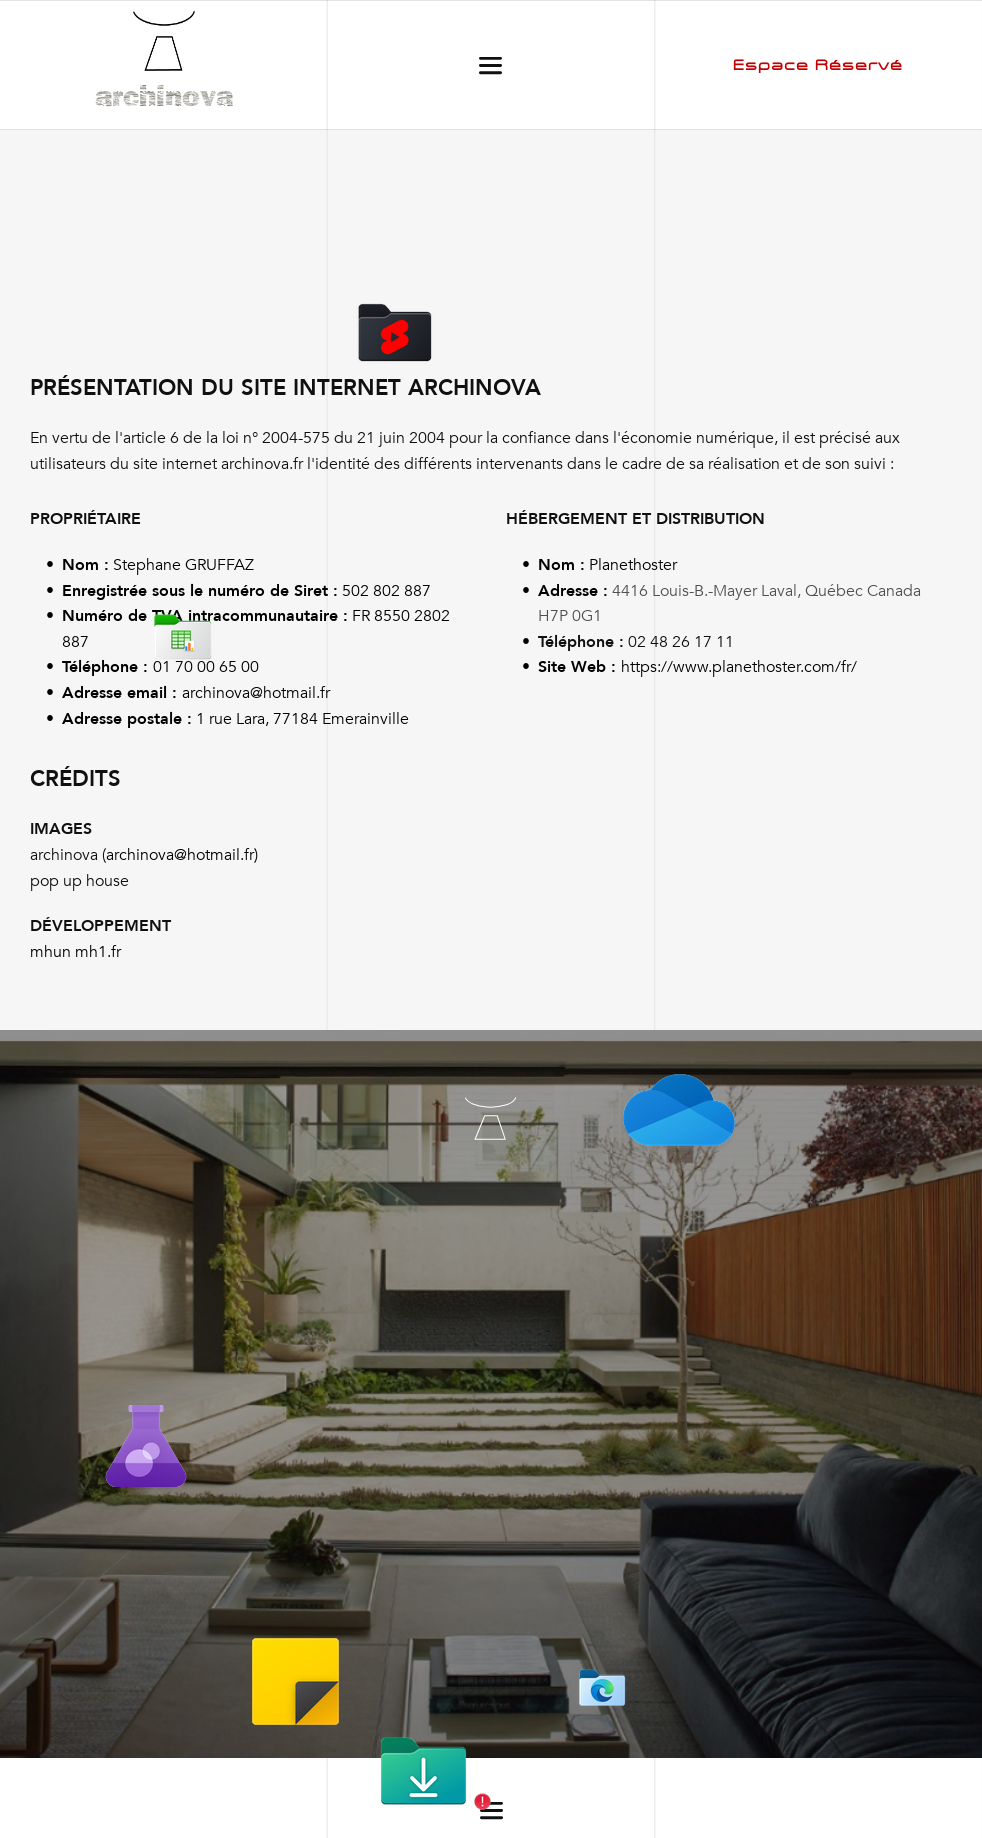  What do you see at coordinates (423, 1773) in the screenshot?
I see `open your downloads folder` at bounding box center [423, 1773].